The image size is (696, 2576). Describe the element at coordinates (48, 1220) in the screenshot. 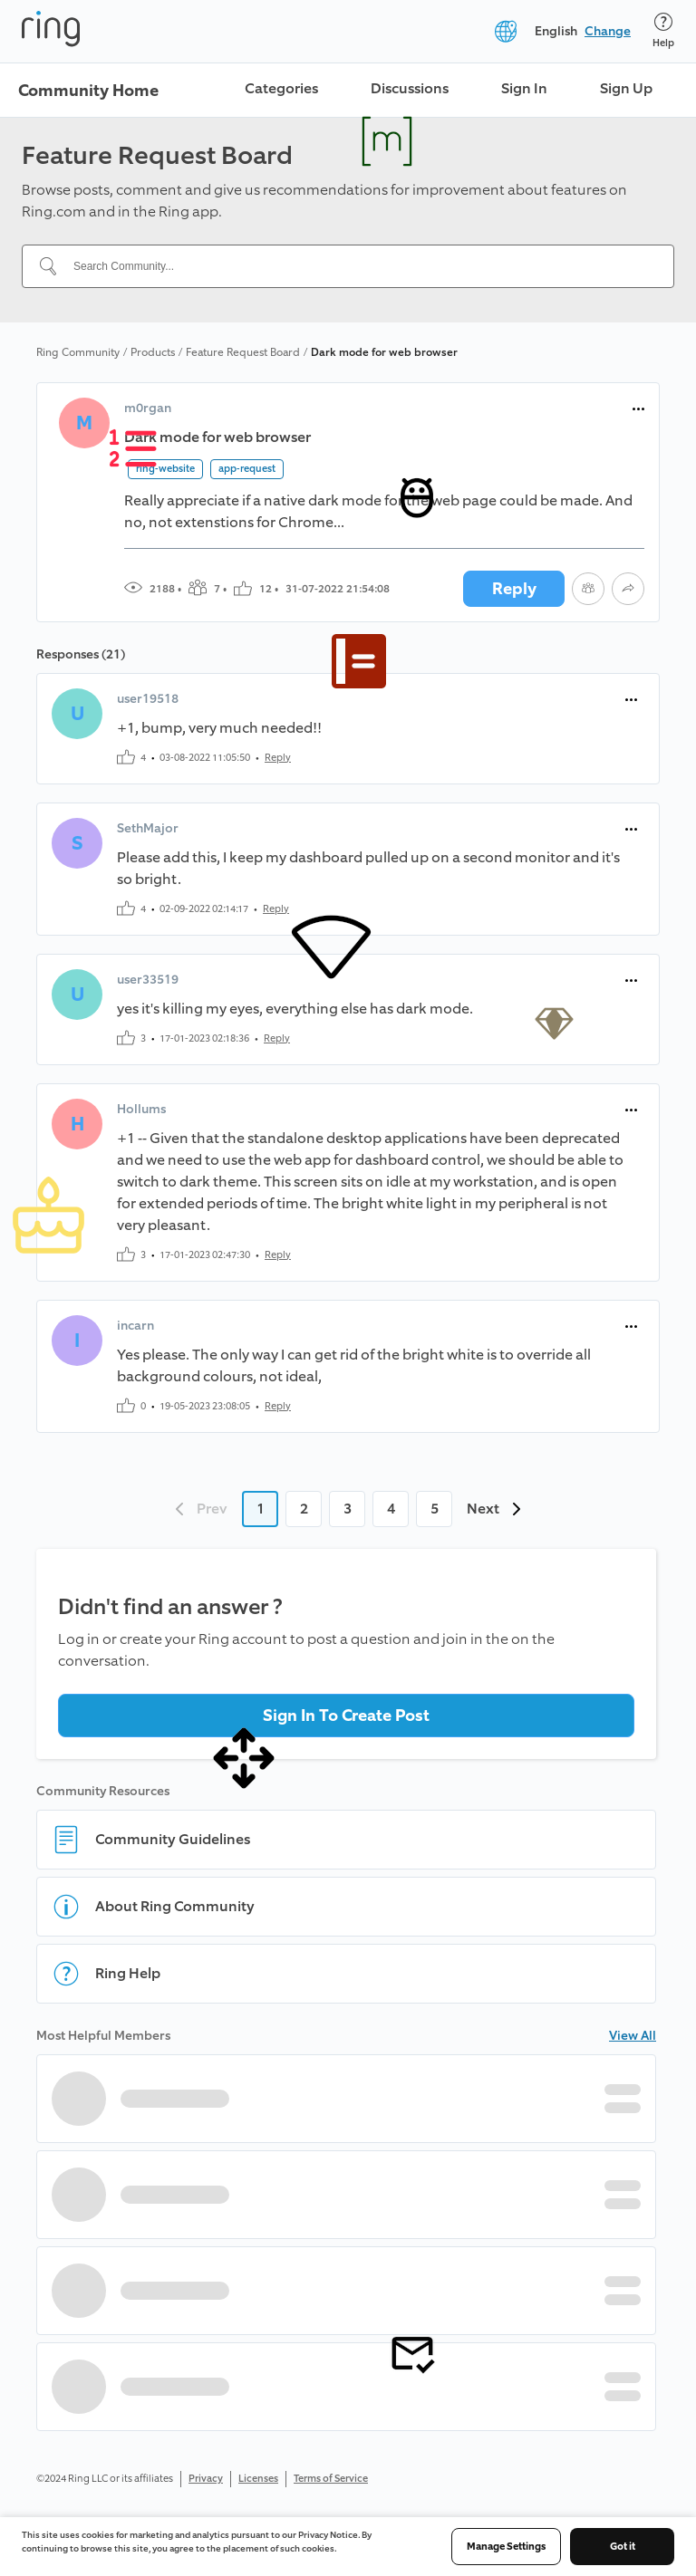

I see `view birthday or celebration reminders` at that location.